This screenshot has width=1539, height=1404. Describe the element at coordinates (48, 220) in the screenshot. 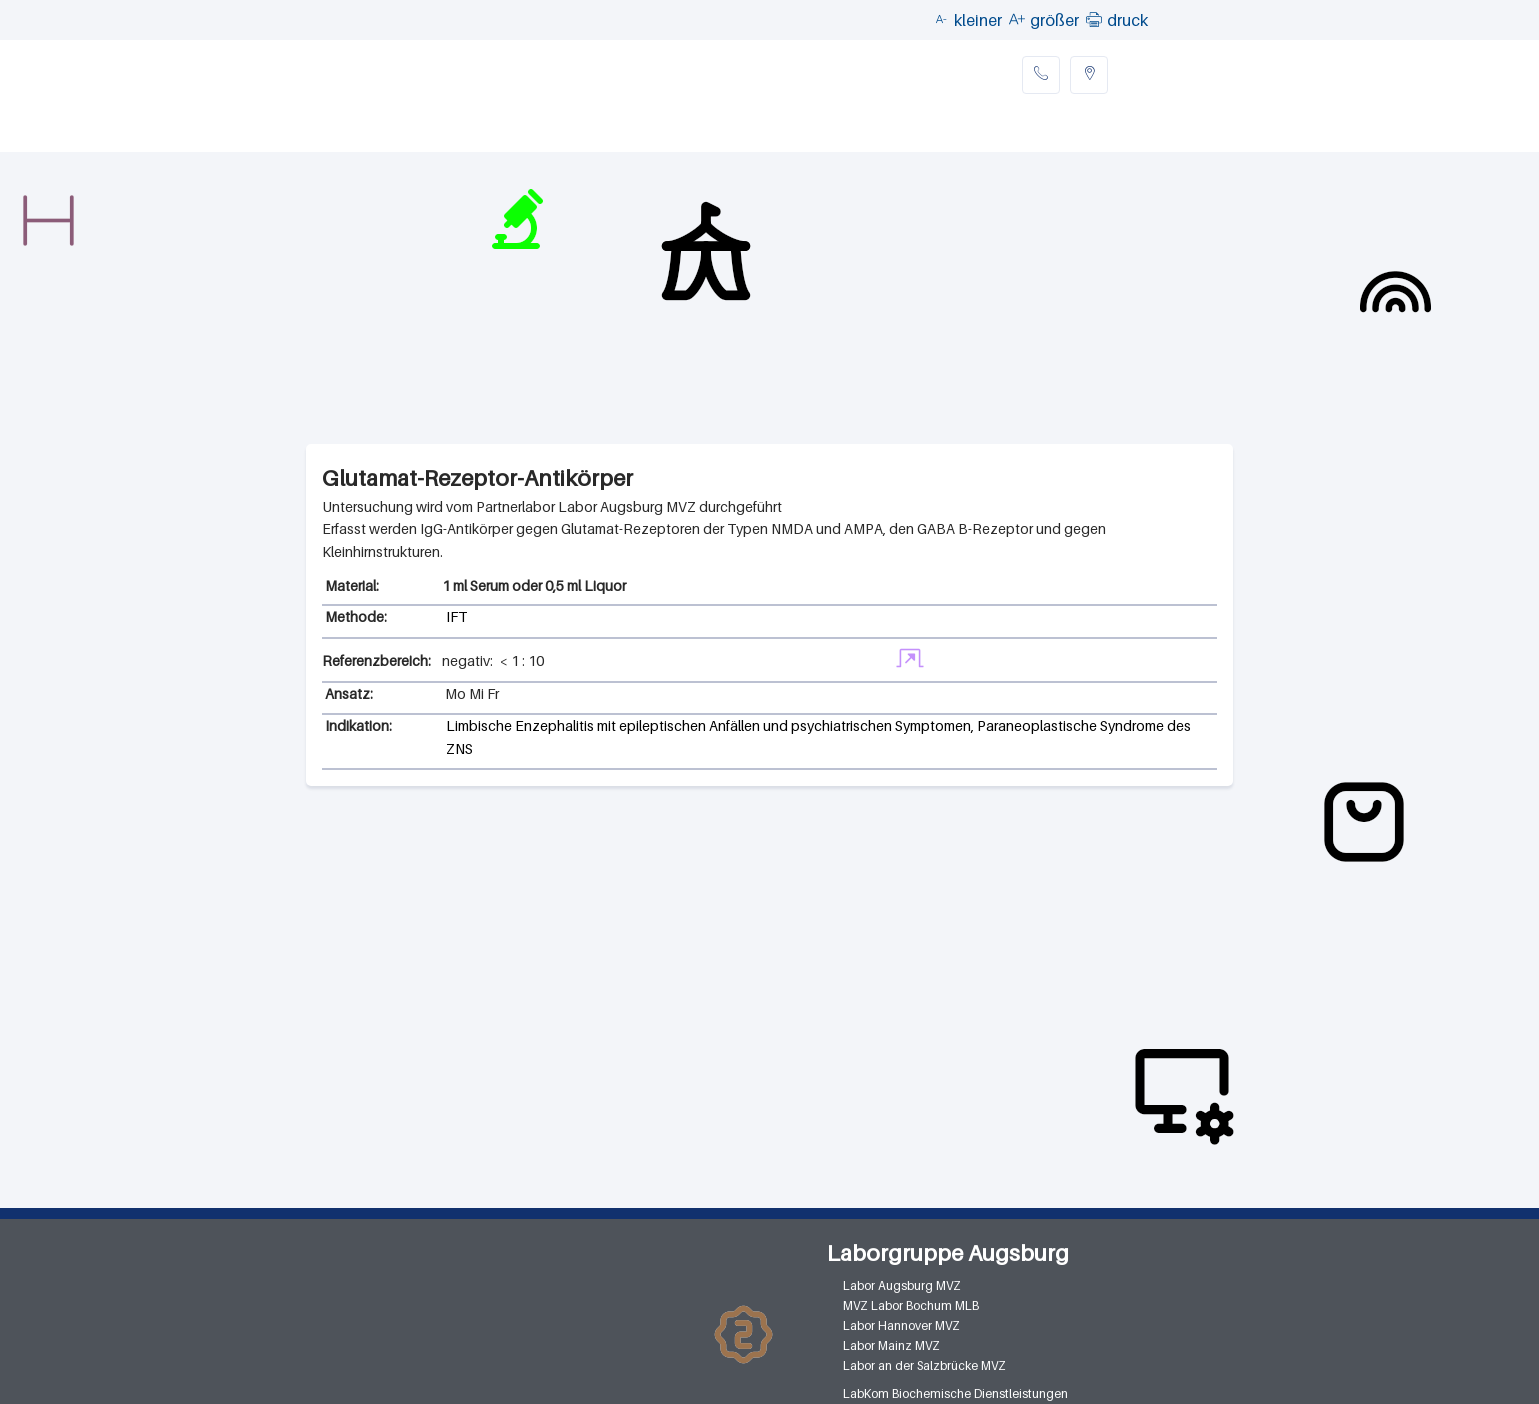

I see `format text as a heading` at that location.